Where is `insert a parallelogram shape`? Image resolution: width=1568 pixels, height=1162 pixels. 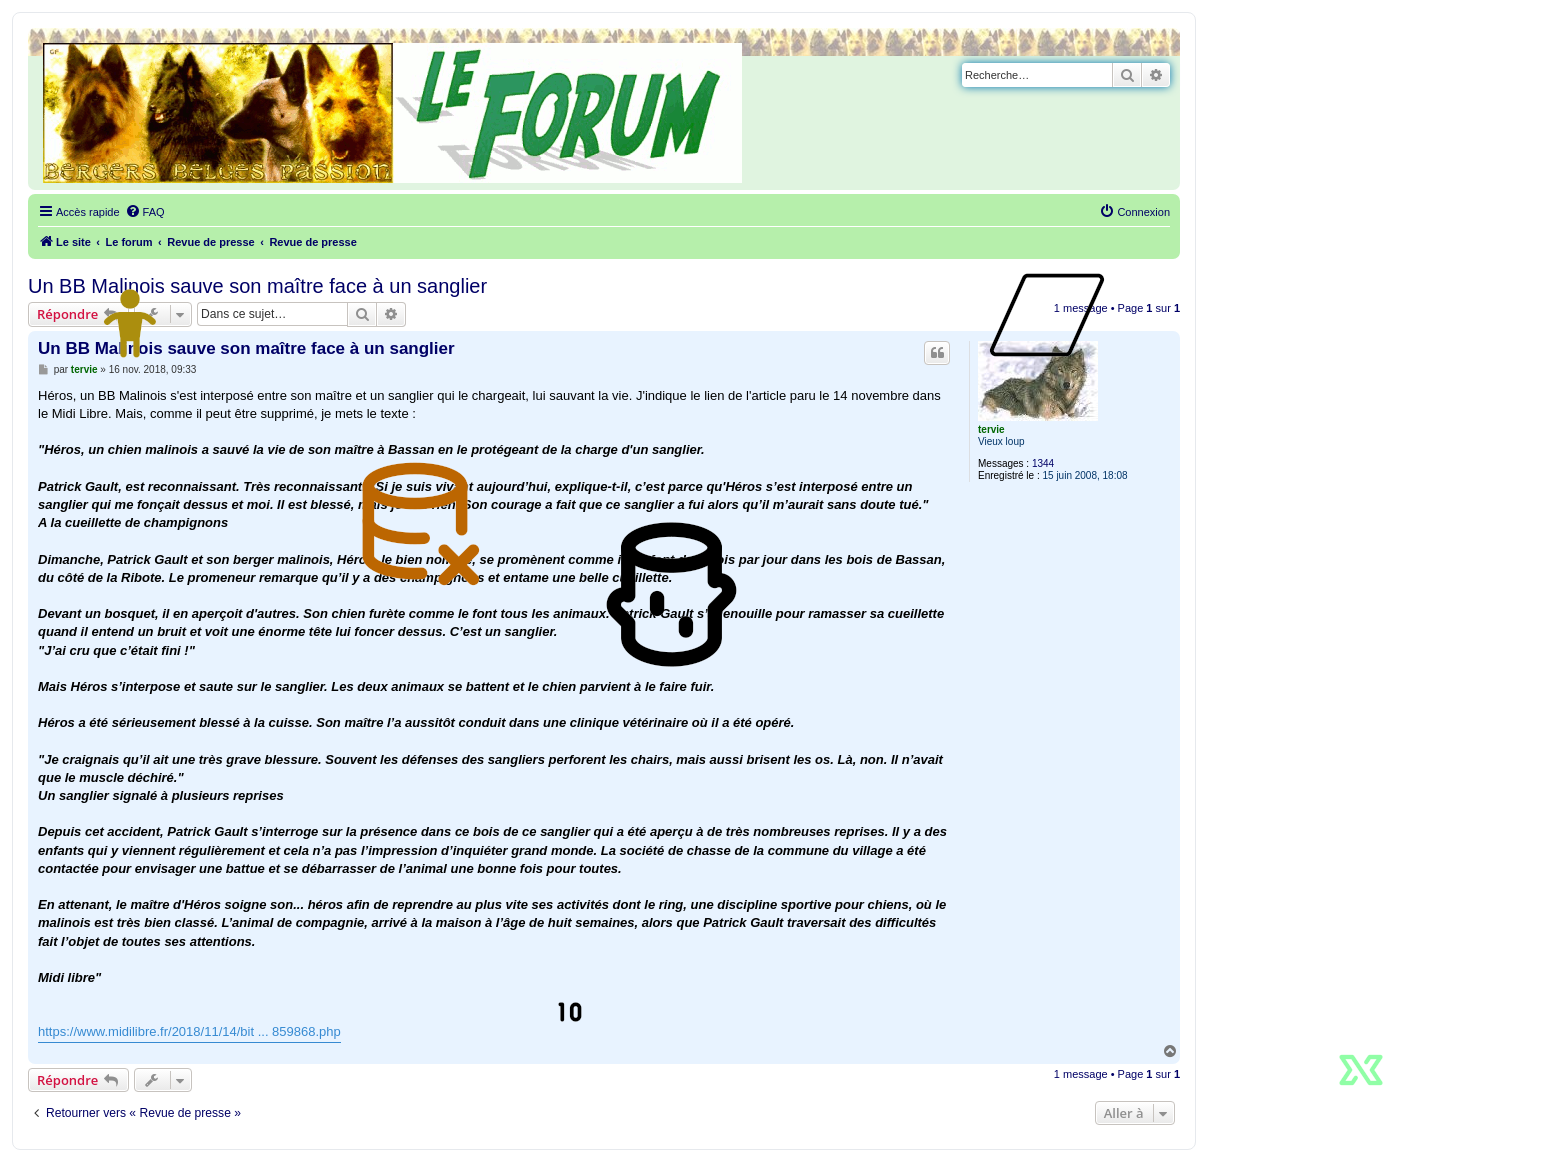
insert a parallelogram shape is located at coordinates (1047, 315).